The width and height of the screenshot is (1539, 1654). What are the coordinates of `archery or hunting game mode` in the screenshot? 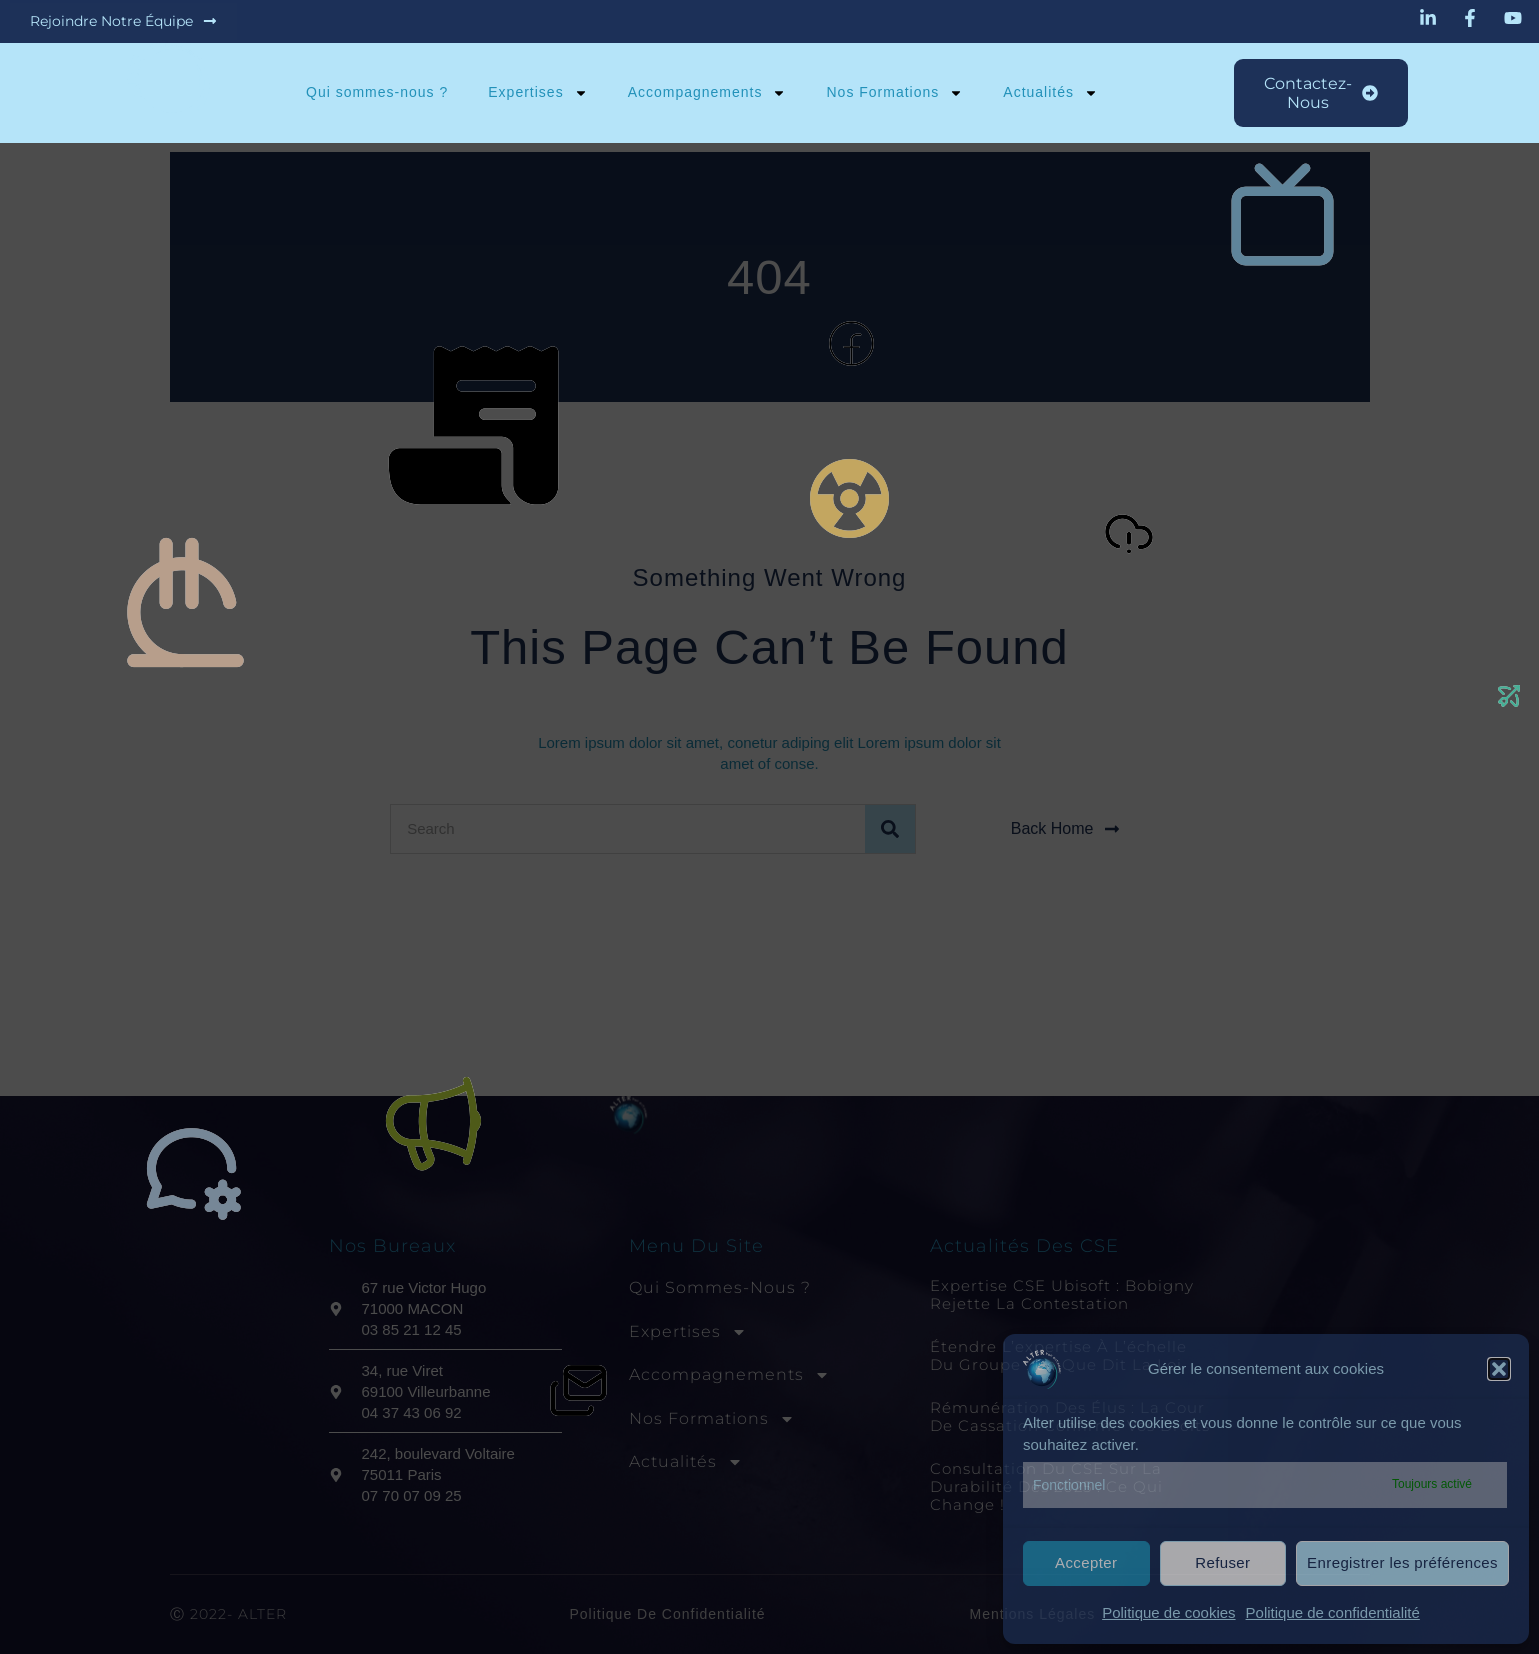 It's located at (1509, 696).